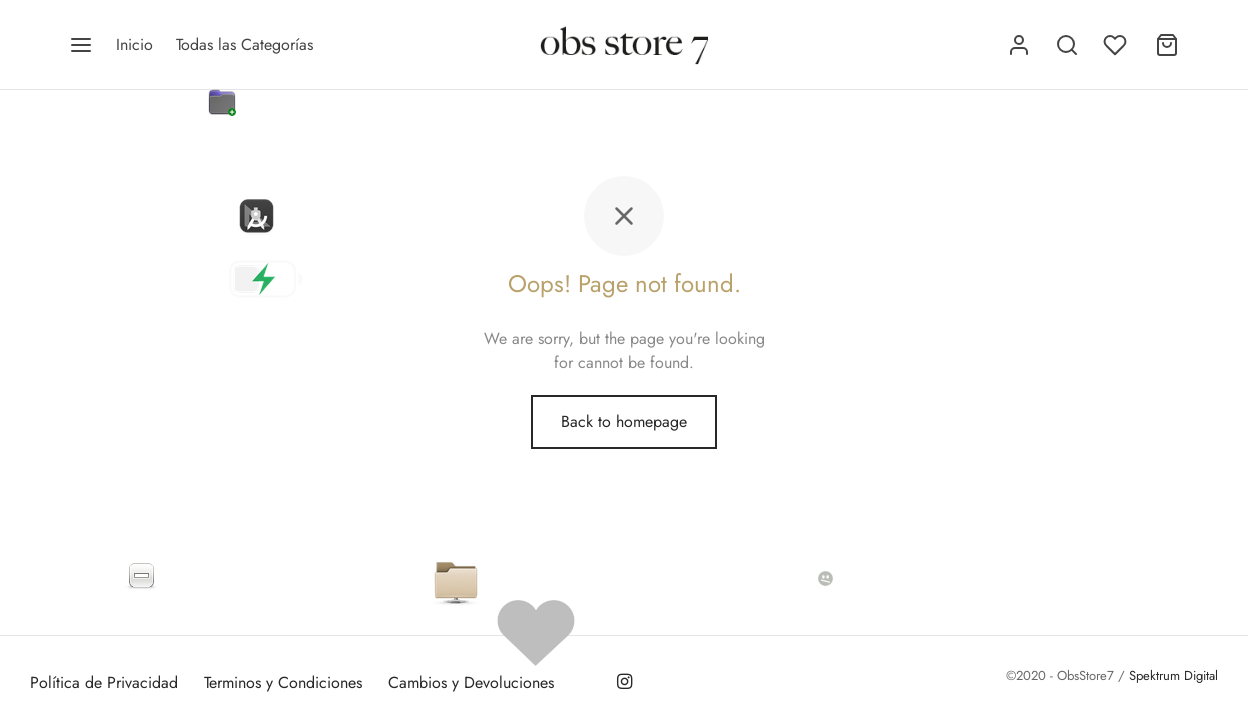  I want to click on indicates uncertain or neutral status, so click(825, 578).